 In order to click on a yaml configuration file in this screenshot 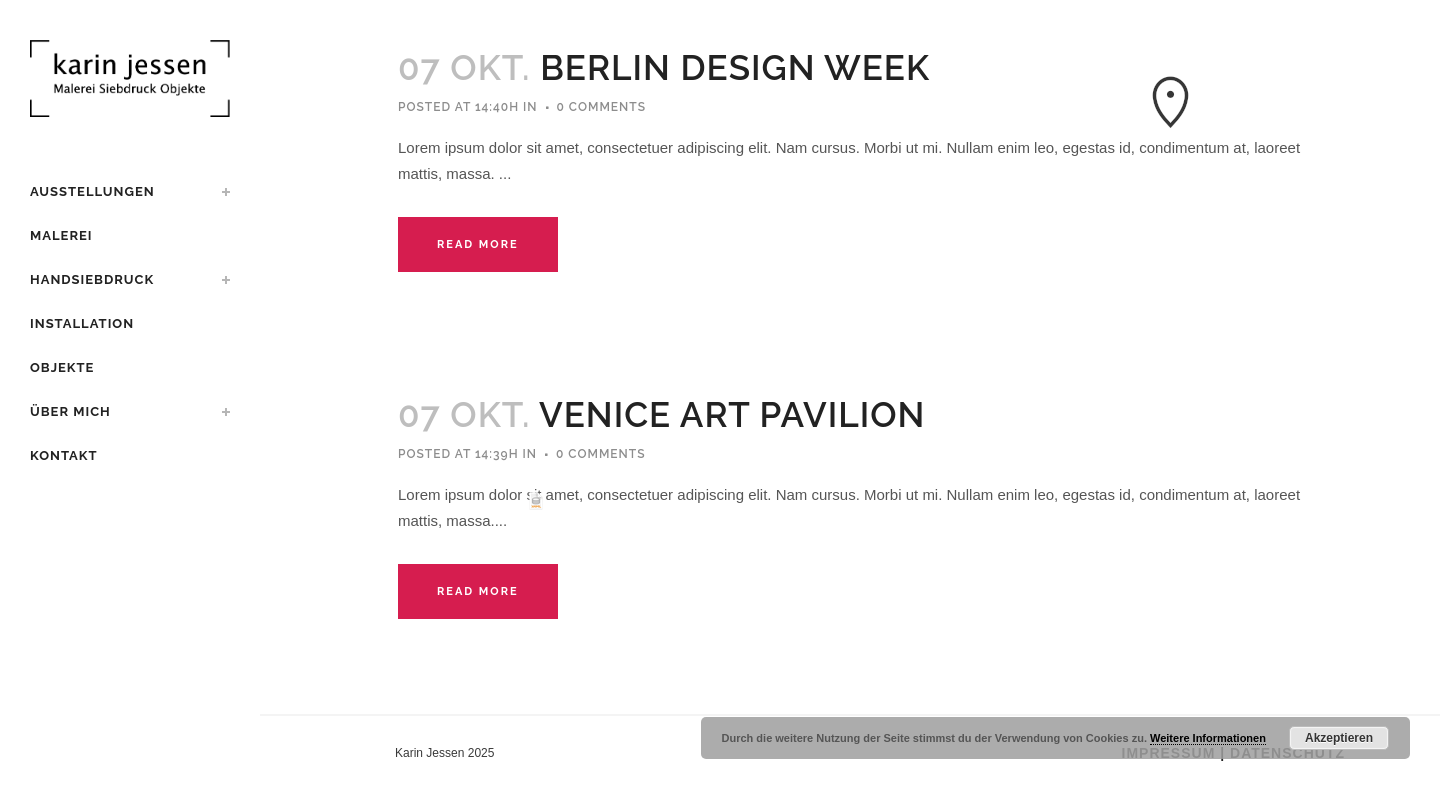, I will do `click(536, 501)`.